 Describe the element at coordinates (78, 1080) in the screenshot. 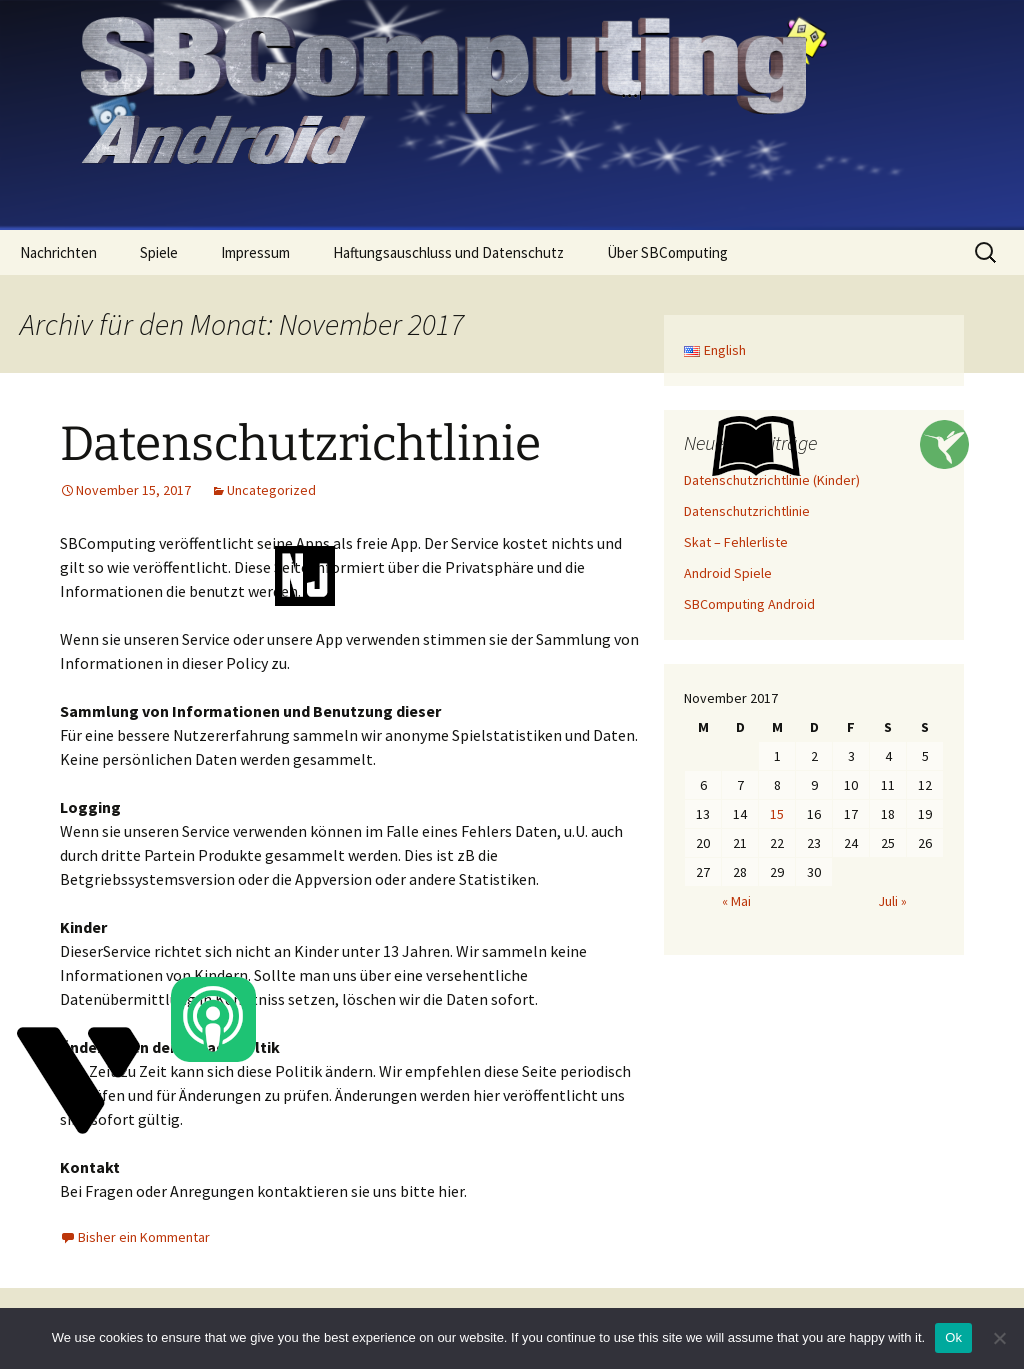

I see `vultr cloud hosting logo` at that location.